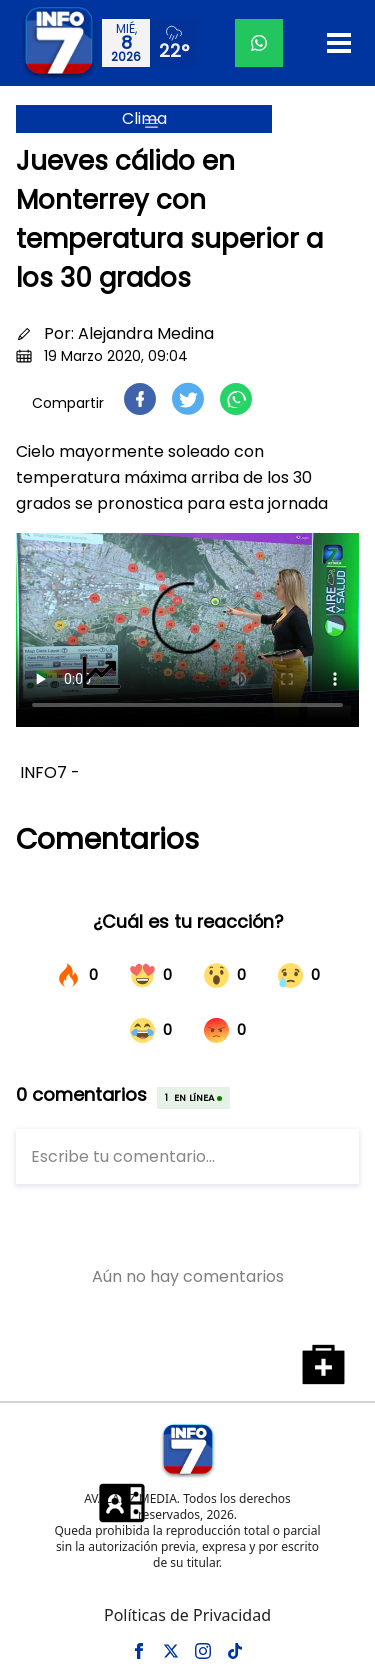 The height and width of the screenshot is (1675, 375). Describe the element at coordinates (323, 1364) in the screenshot. I see `access health or medical features` at that location.